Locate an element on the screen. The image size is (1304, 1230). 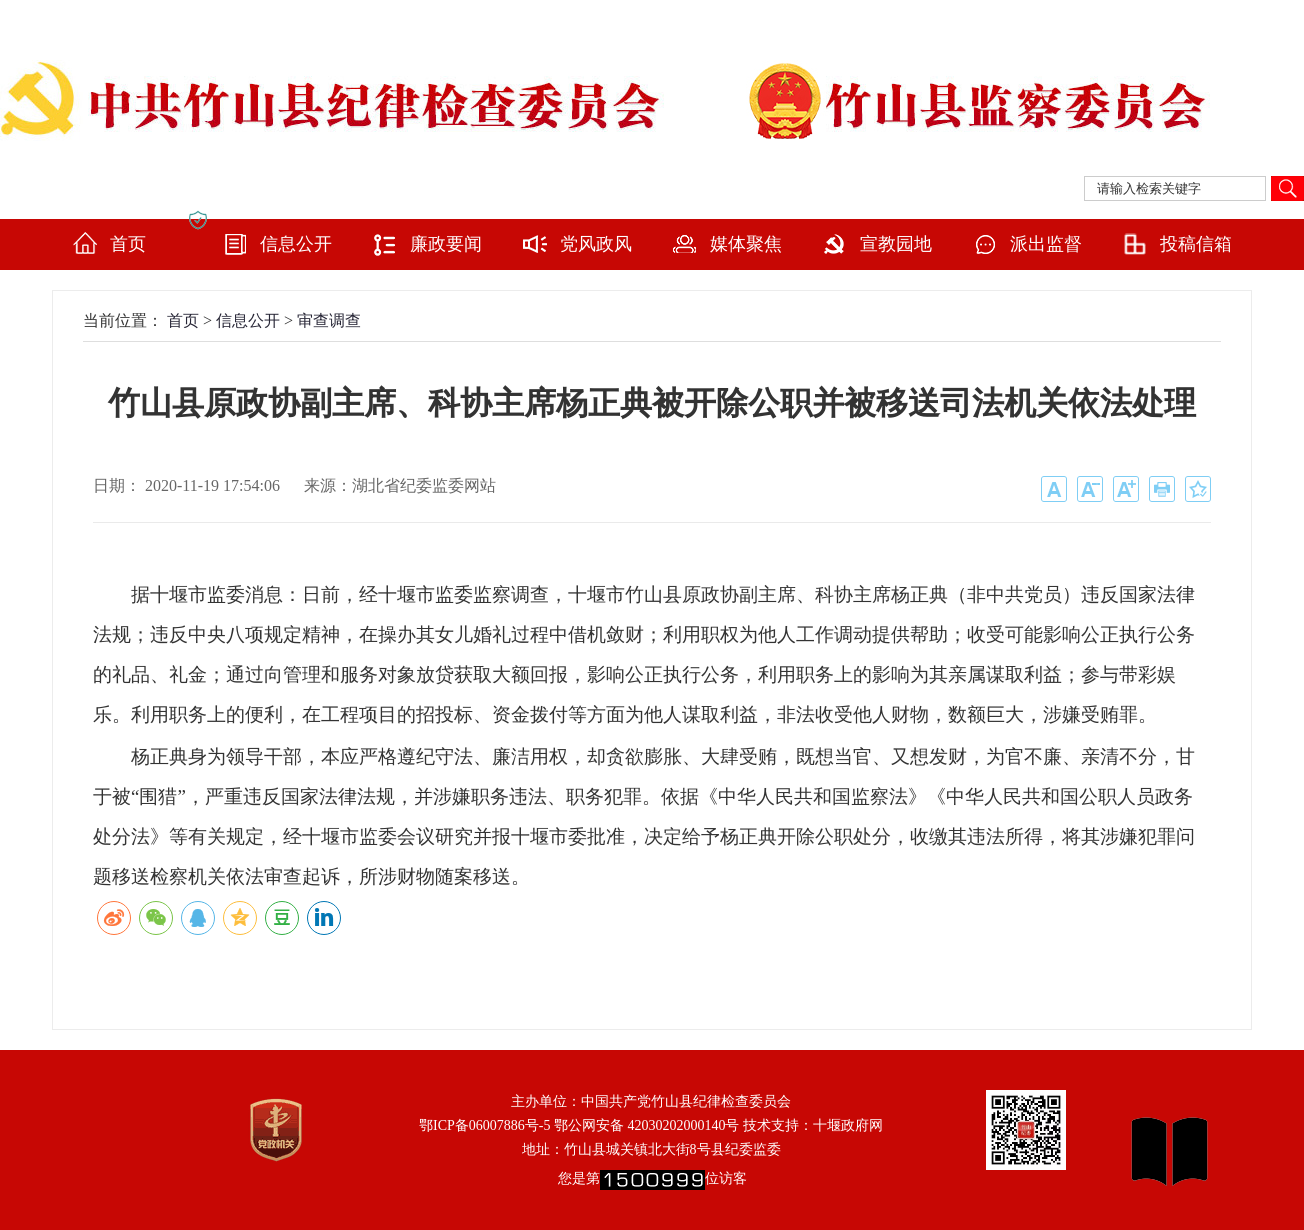
indicates verified security or protection status is located at coordinates (198, 220).